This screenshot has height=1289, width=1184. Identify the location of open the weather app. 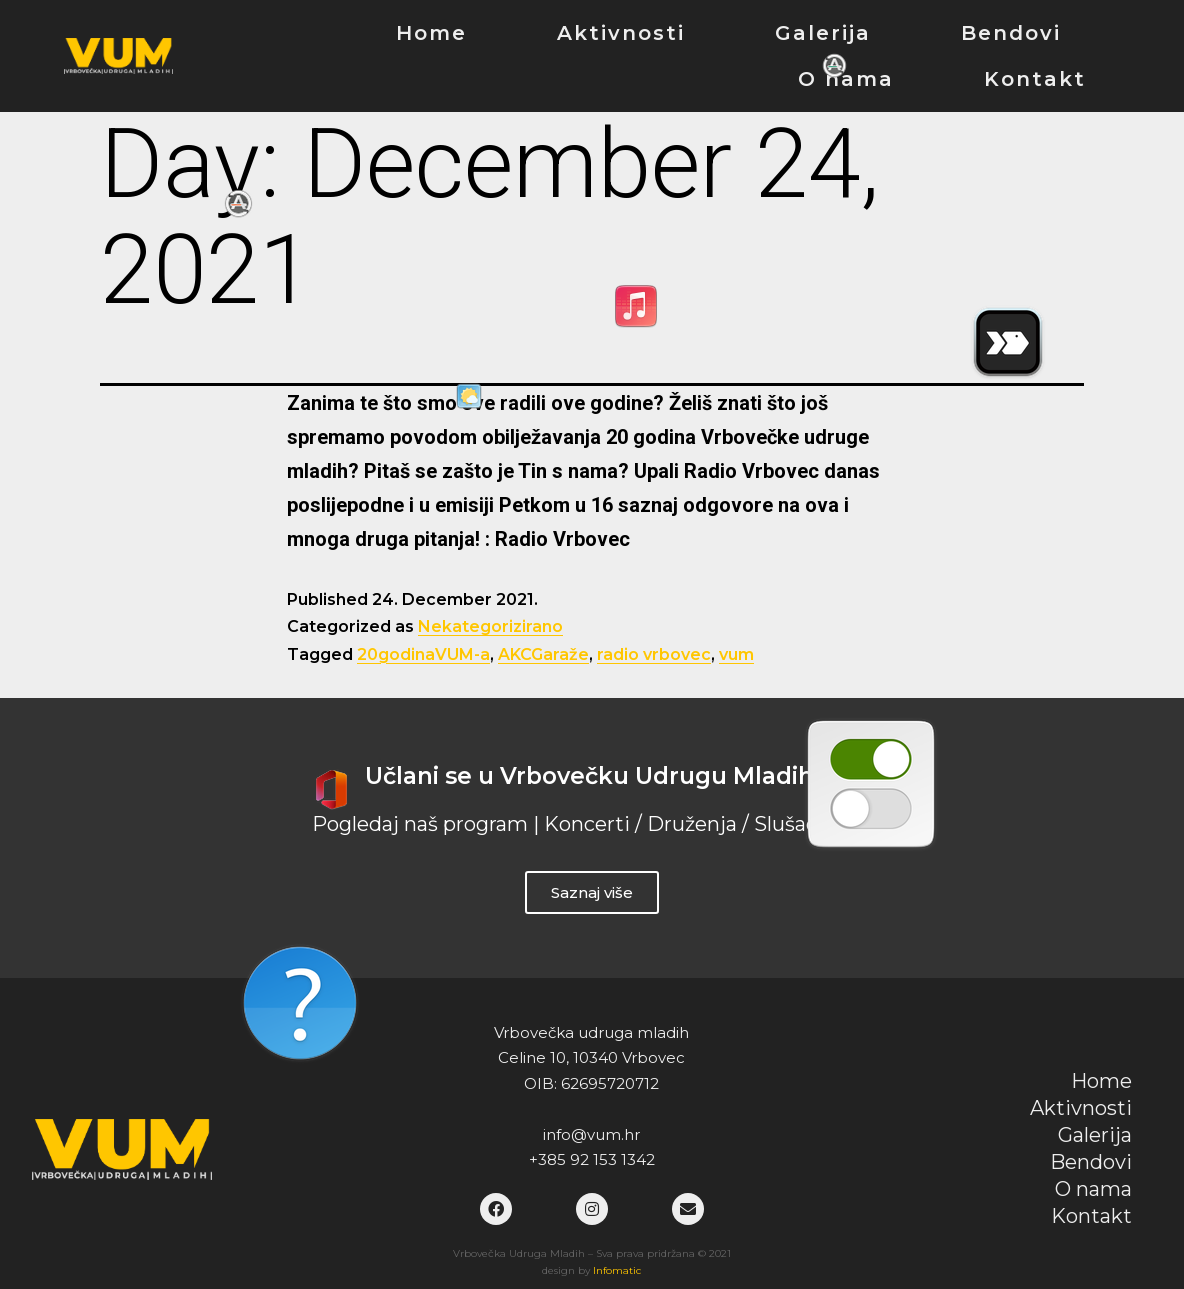
(469, 396).